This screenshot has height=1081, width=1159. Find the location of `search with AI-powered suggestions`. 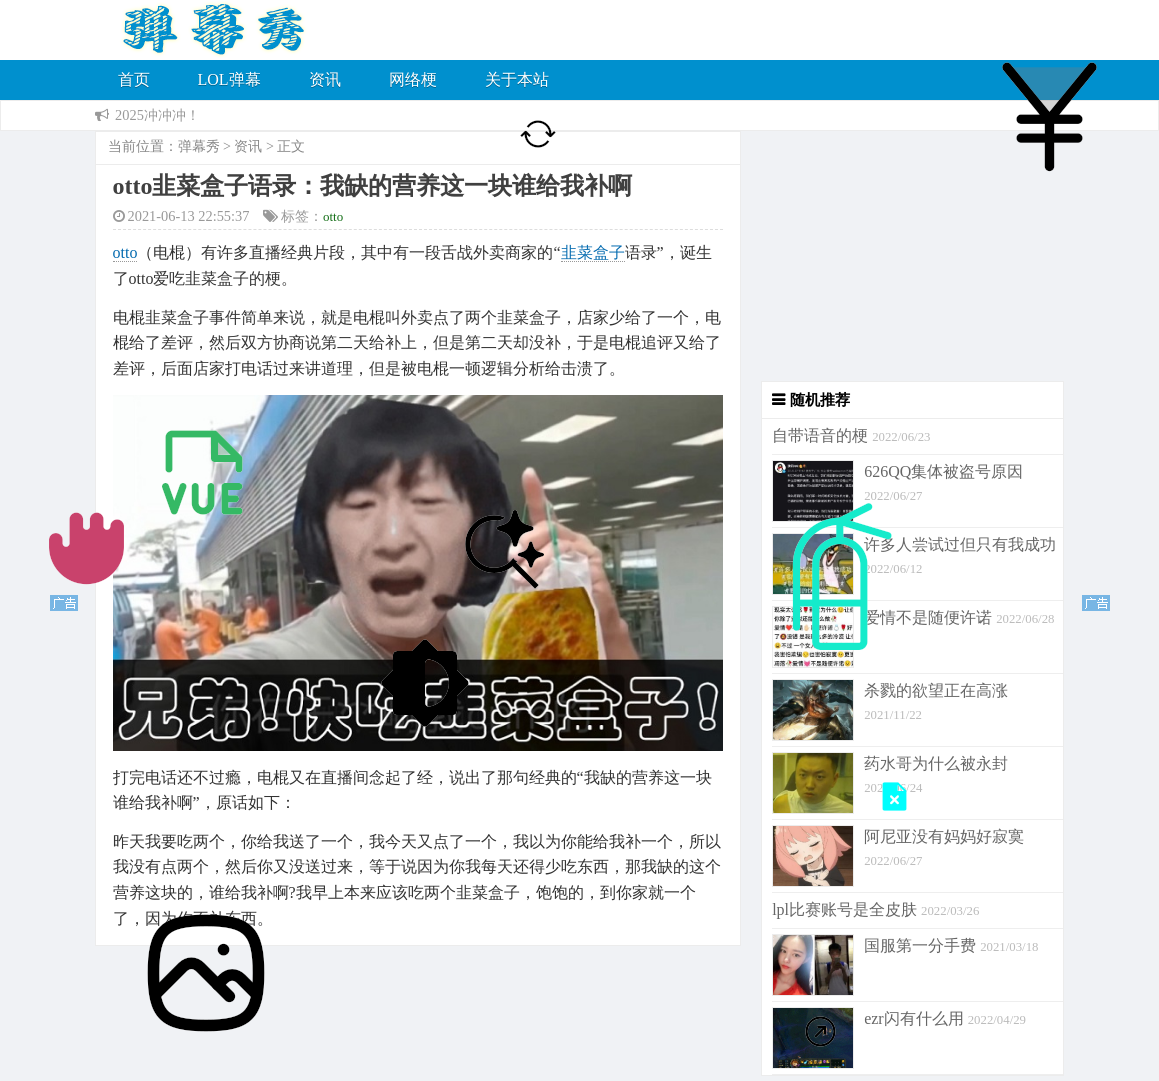

search with AI-powered suggestions is located at coordinates (502, 552).